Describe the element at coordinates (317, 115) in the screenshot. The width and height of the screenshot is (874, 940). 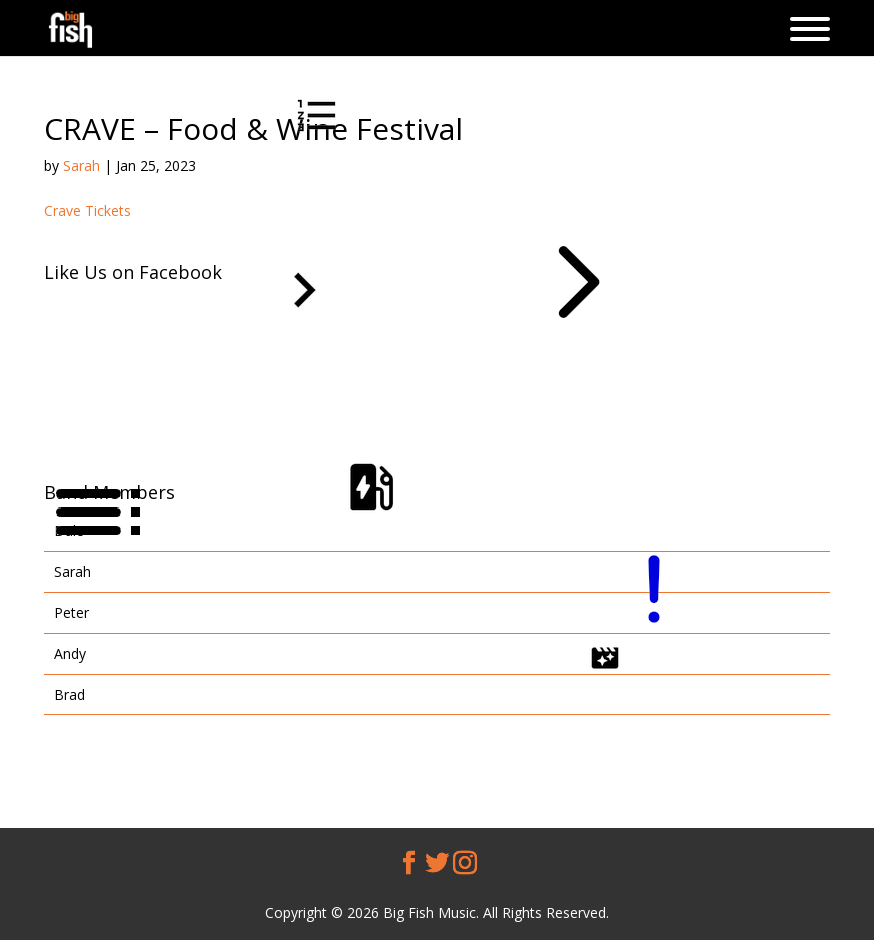
I see `create a numbered list` at that location.